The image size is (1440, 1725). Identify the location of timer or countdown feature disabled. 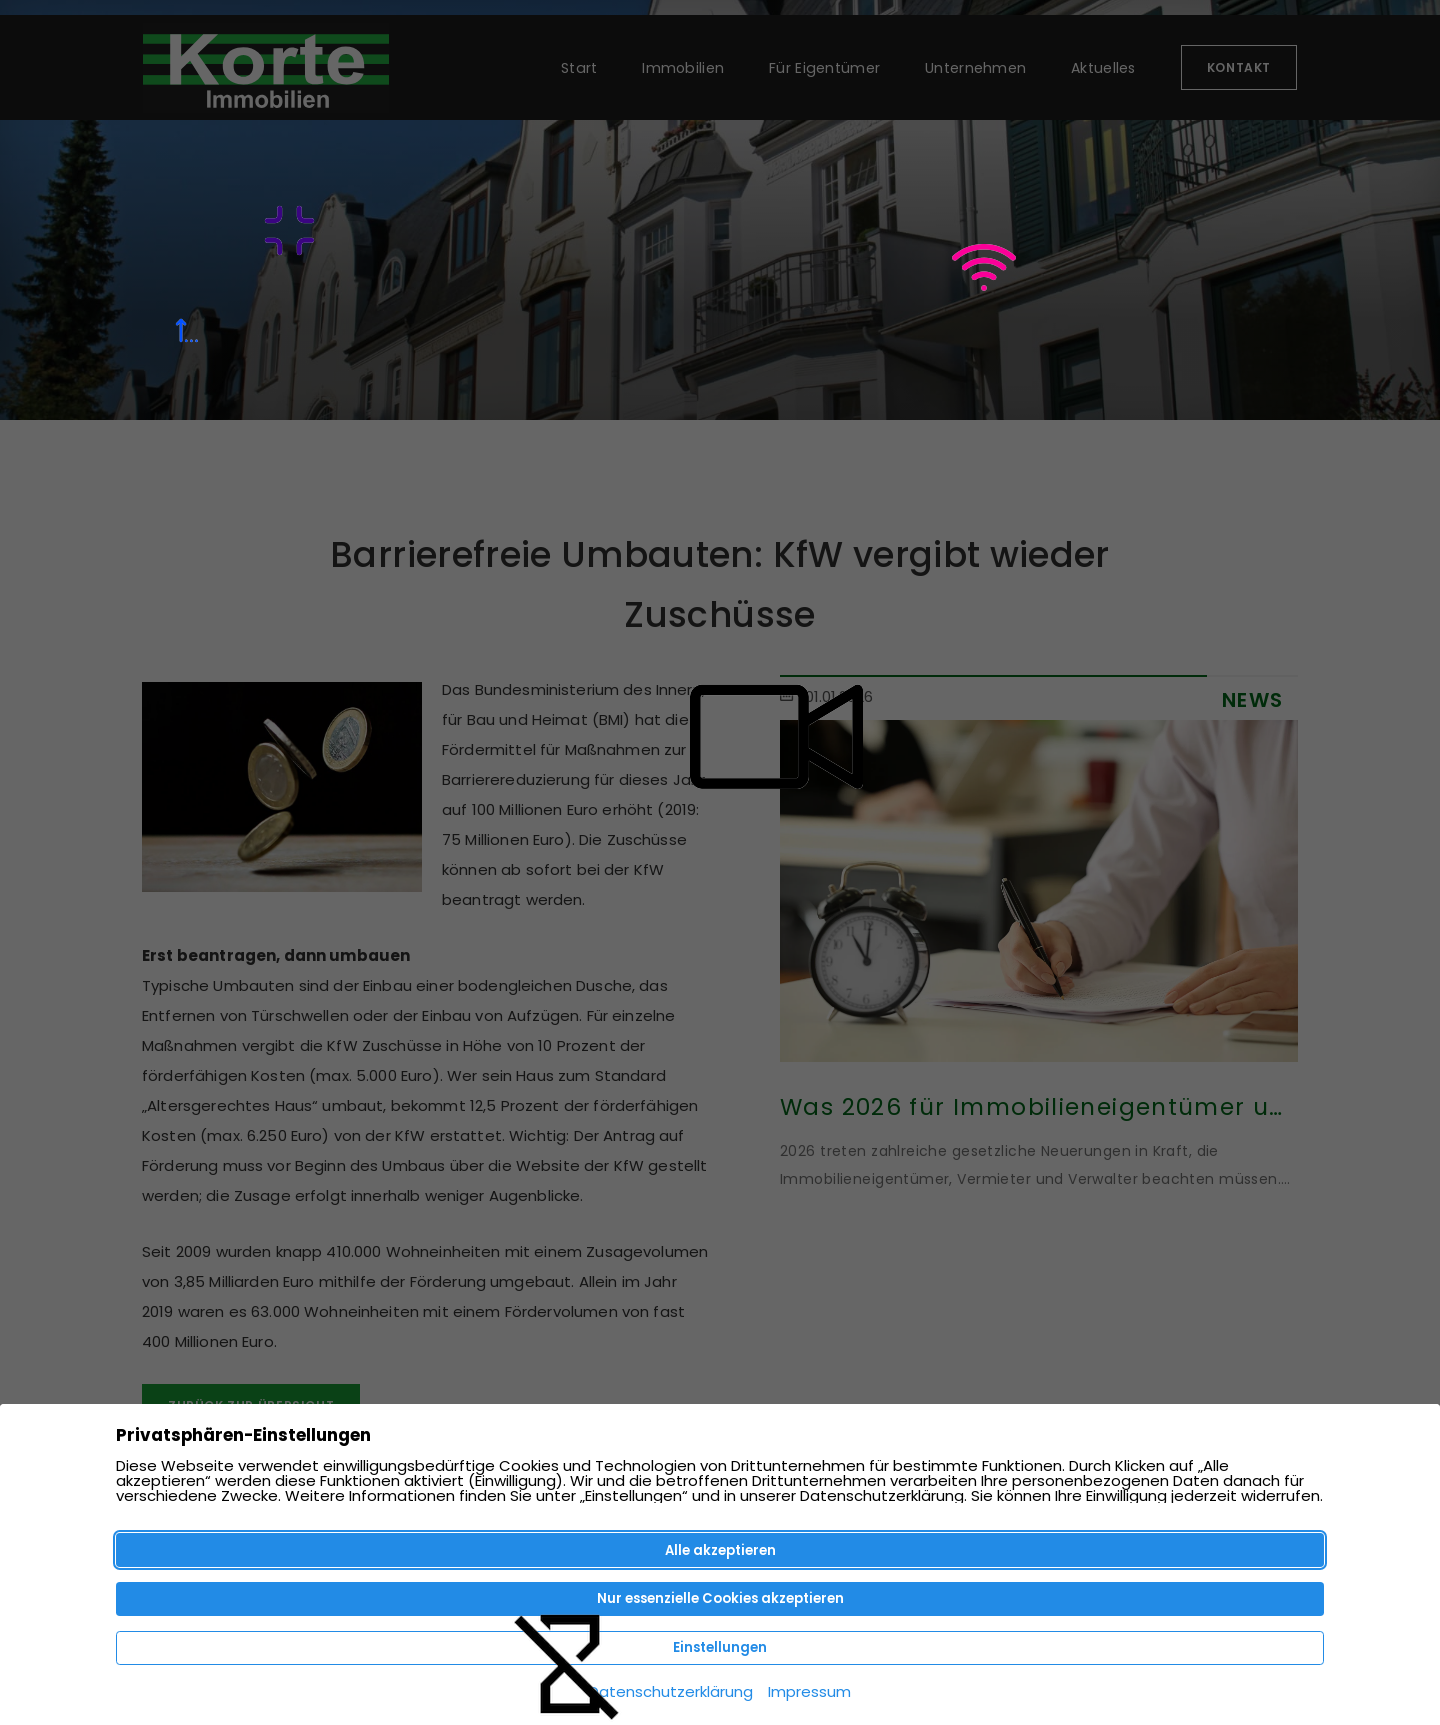
(570, 1664).